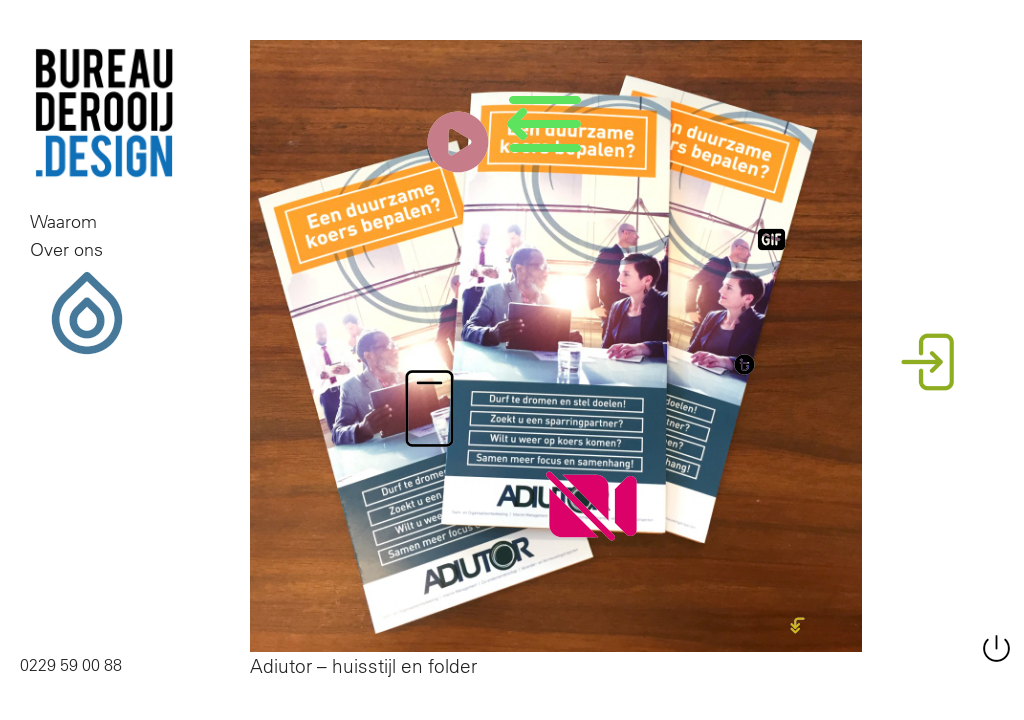  What do you see at coordinates (458, 142) in the screenshot?
I see `play media or video content` at bounding box center [458, 142].